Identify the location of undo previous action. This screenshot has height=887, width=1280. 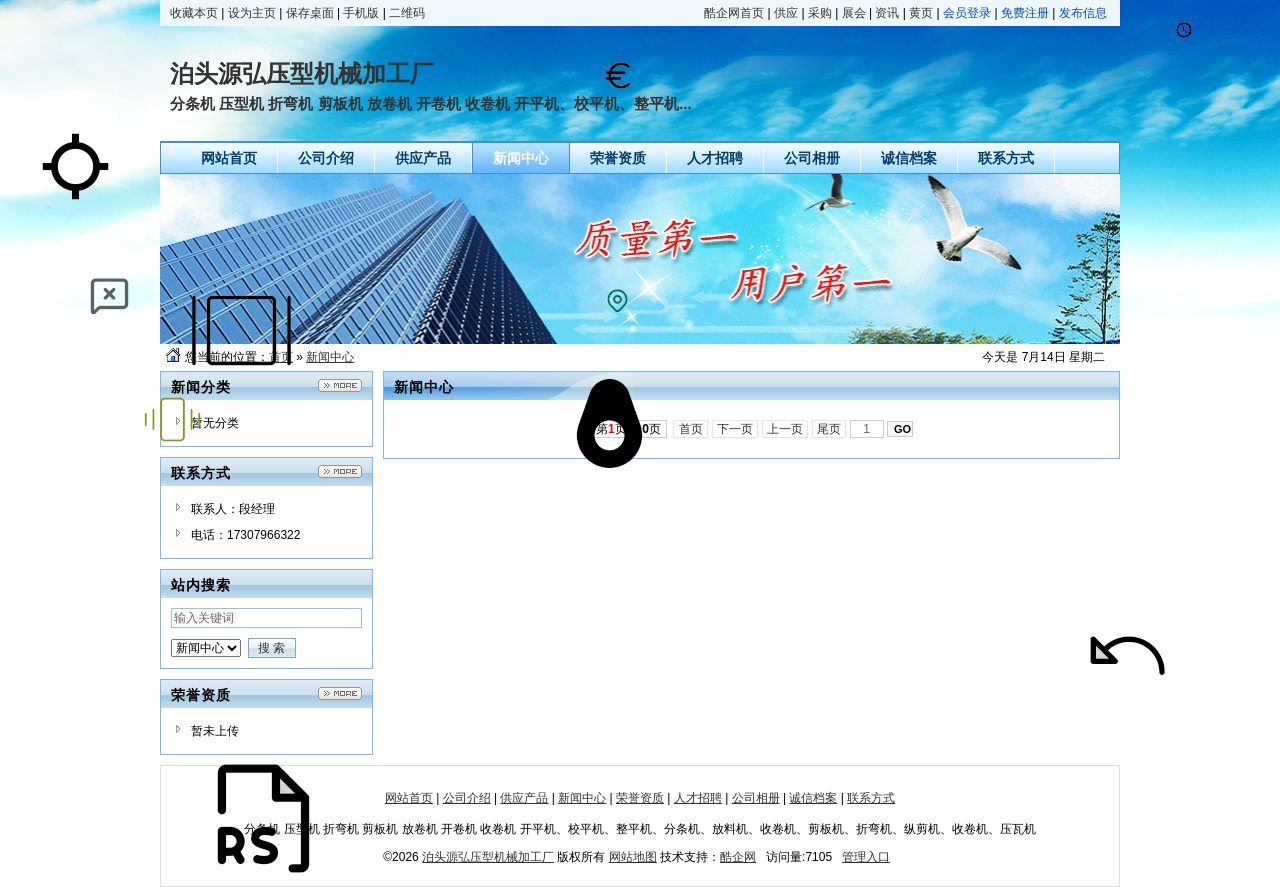
(1129, 653).